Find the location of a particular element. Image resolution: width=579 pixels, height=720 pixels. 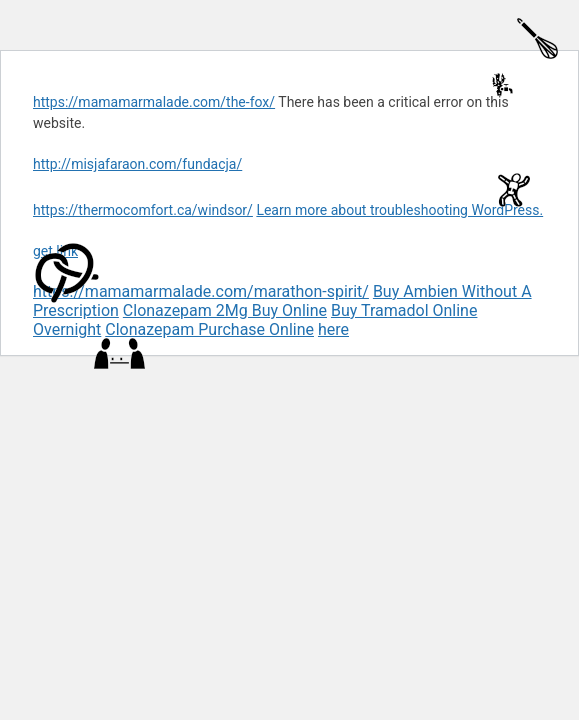

browse bakery or snack items is located at coordinates (67, 273).